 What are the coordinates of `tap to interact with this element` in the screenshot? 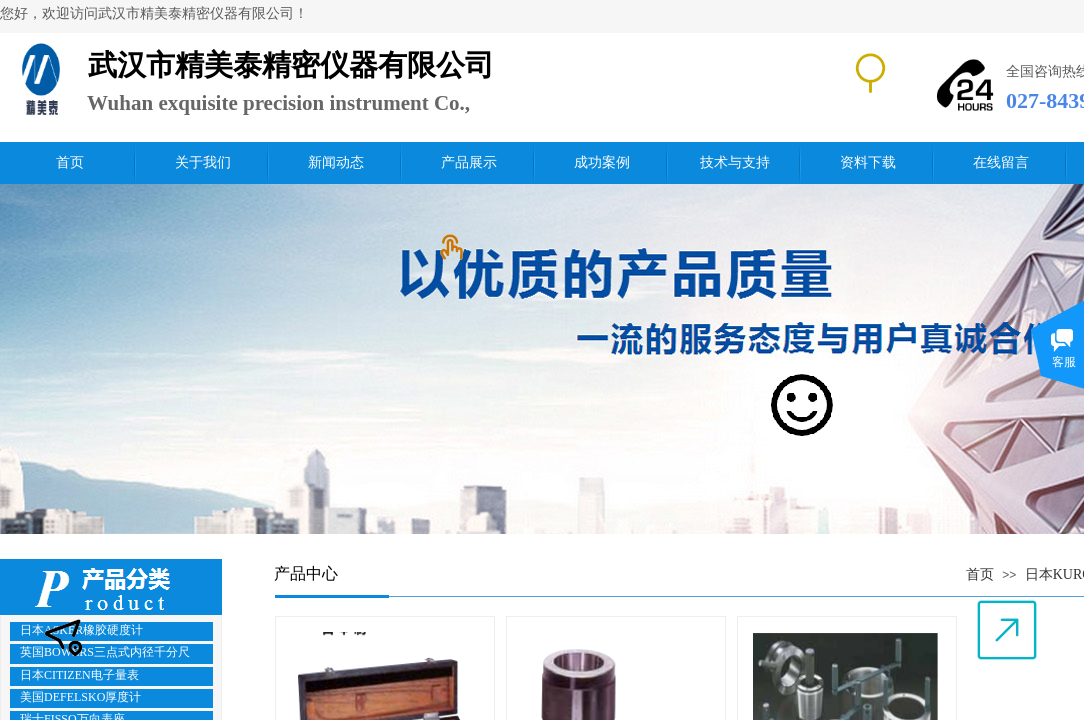 It's located at (451, 247).